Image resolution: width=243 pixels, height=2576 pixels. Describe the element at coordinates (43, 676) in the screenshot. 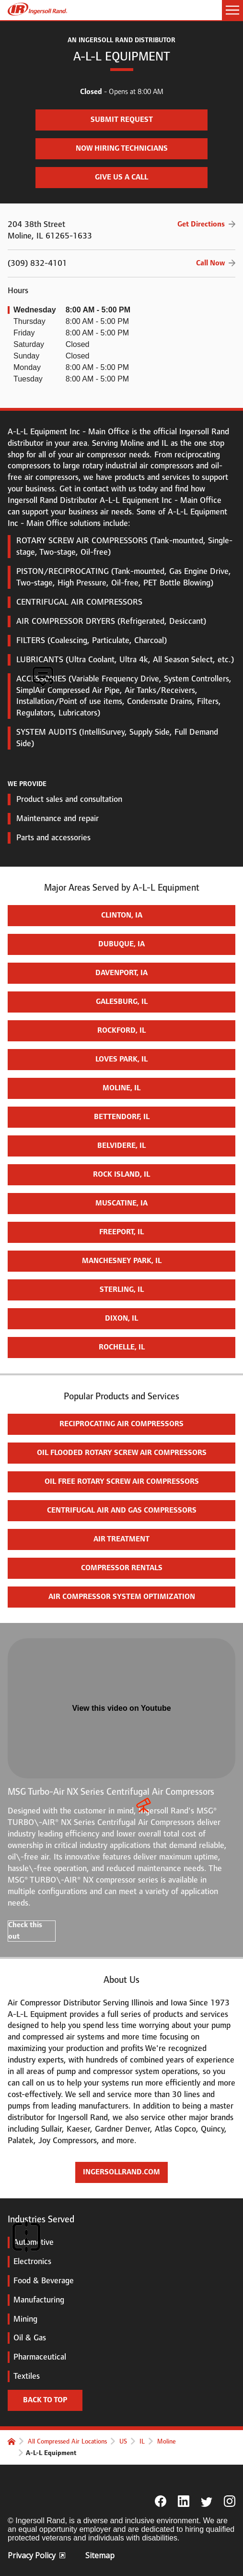

I see `access help or FAQ chat` at that location.